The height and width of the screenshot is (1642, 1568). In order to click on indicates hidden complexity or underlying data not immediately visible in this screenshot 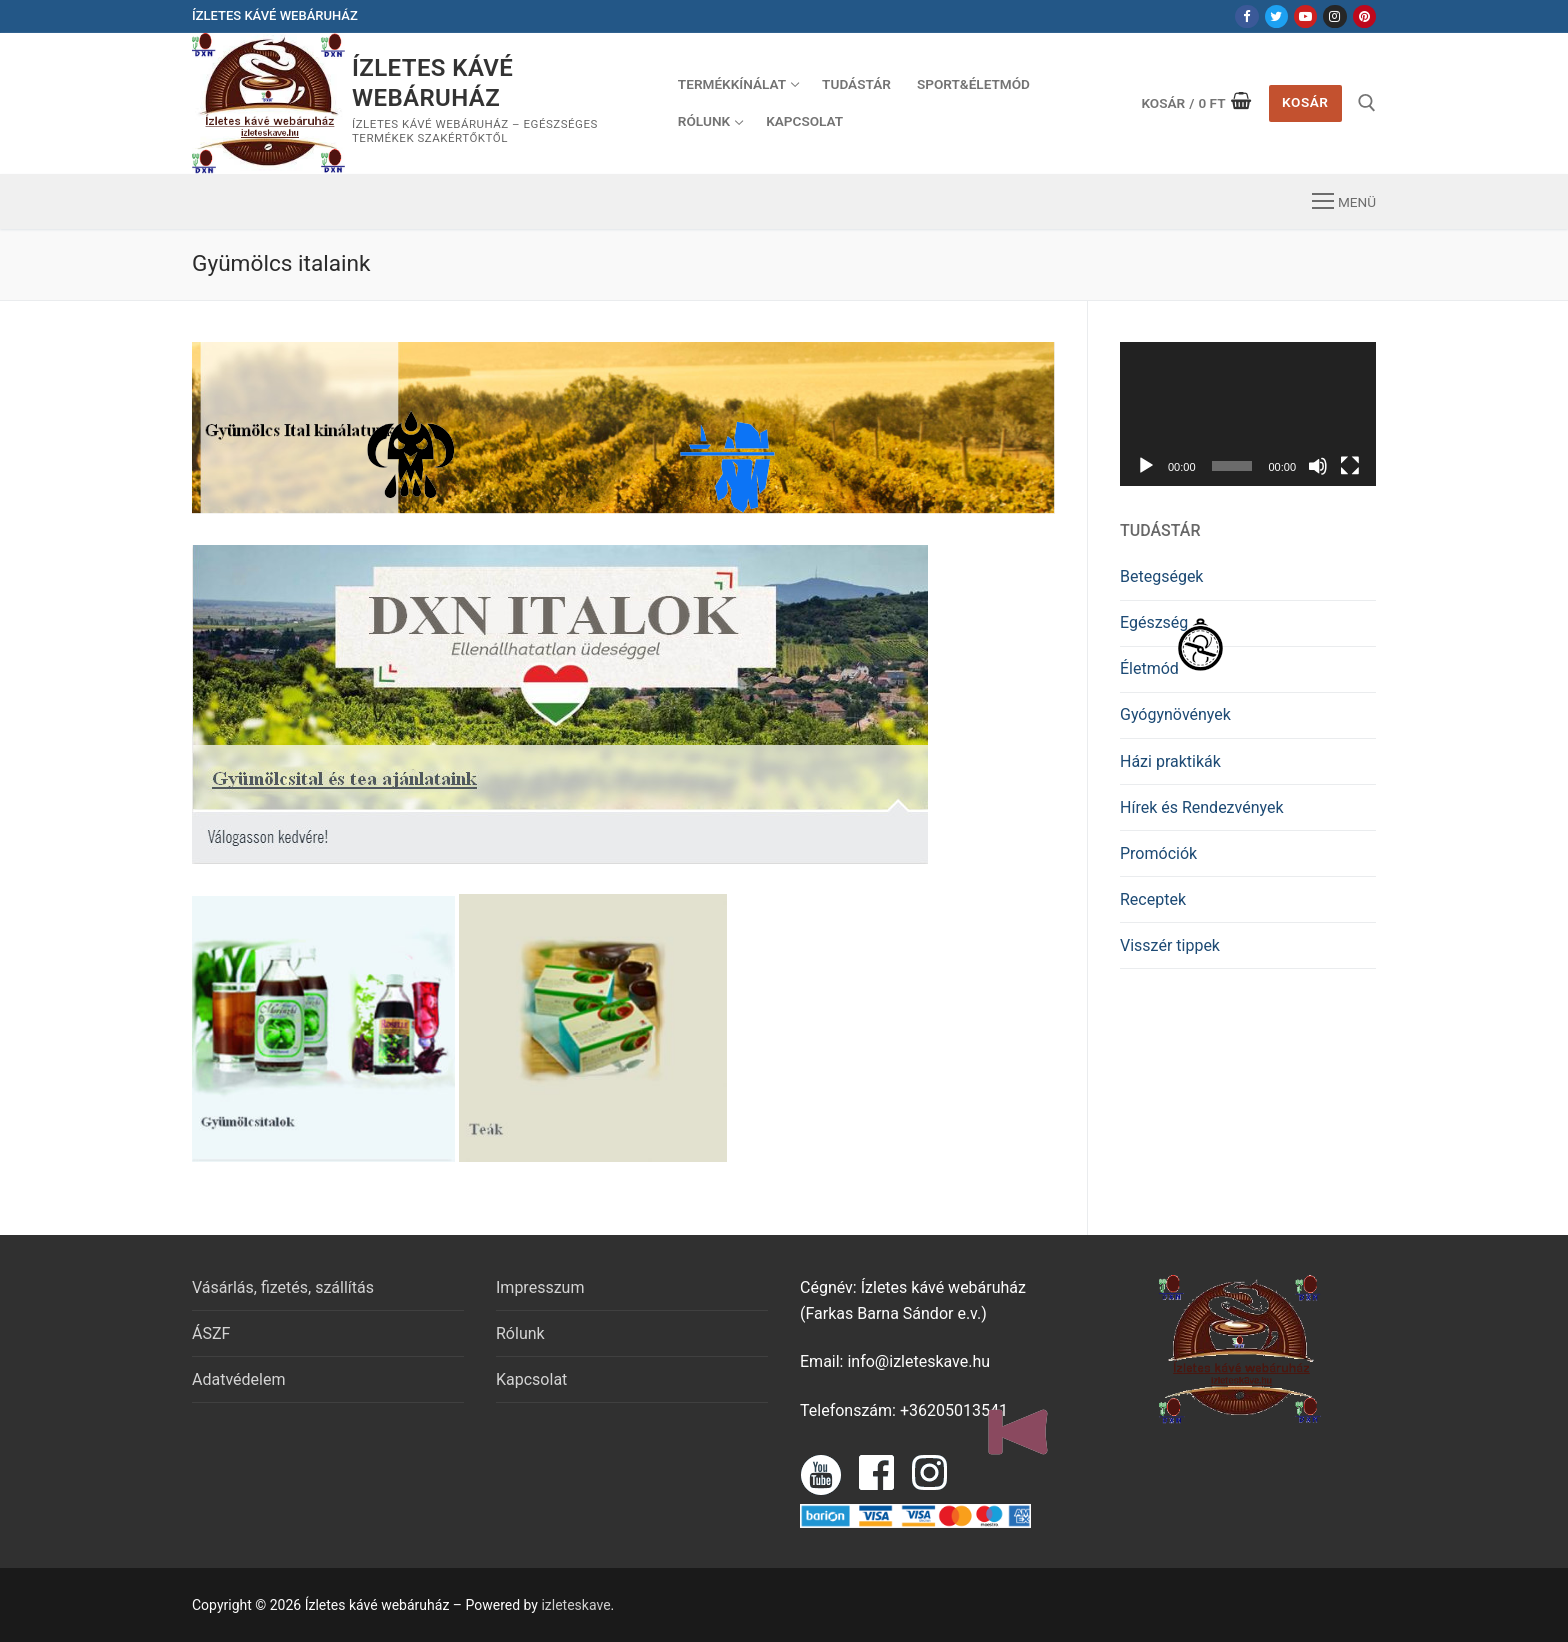, I will do `click(727, 466)`.